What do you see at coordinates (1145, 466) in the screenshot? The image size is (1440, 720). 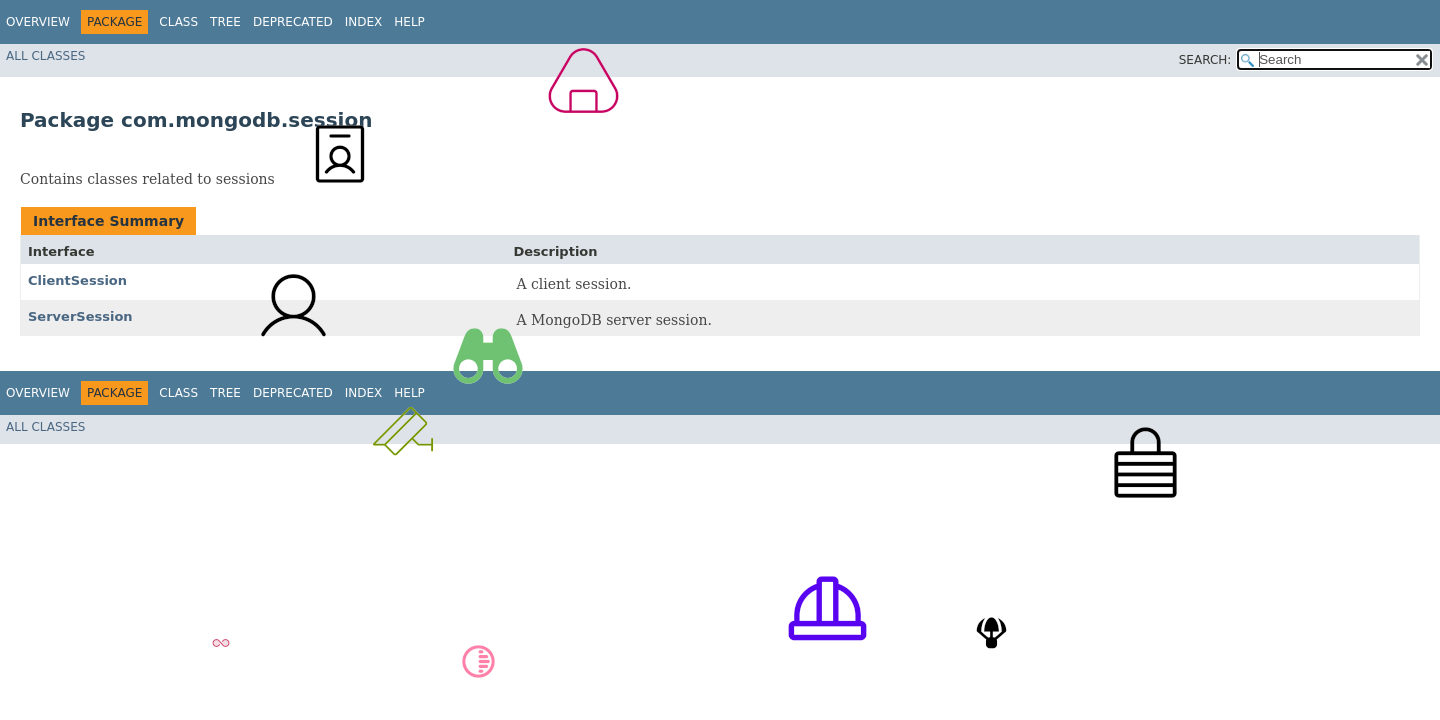 I see `indicates a secure or encrypted connection` at bounding box center [1145, 466].